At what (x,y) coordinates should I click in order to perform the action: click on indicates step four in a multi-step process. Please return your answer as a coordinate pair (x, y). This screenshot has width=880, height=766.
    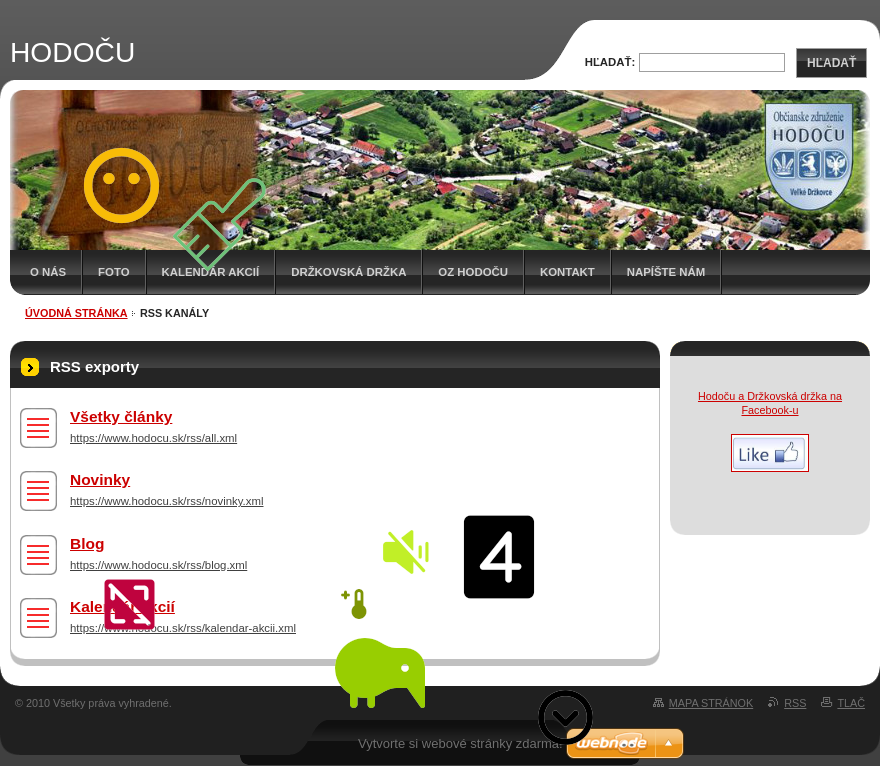
    Looking at the image, I should click on (499, 557).